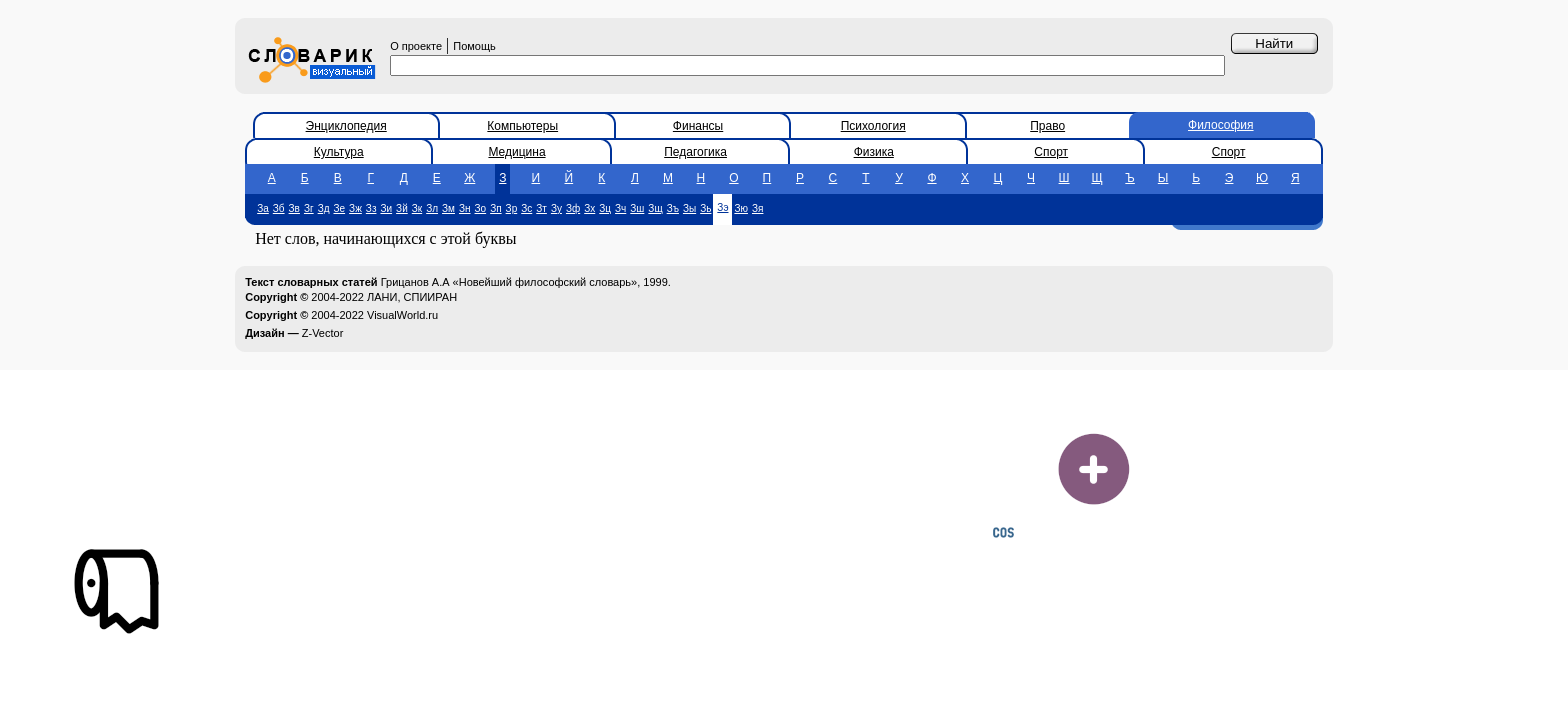 The image size is (1568, 720). What do you see at coordinates (1003, 532) in the screenshot?
I see `access cosine function in calculator` at bounding box center [1003, 532].